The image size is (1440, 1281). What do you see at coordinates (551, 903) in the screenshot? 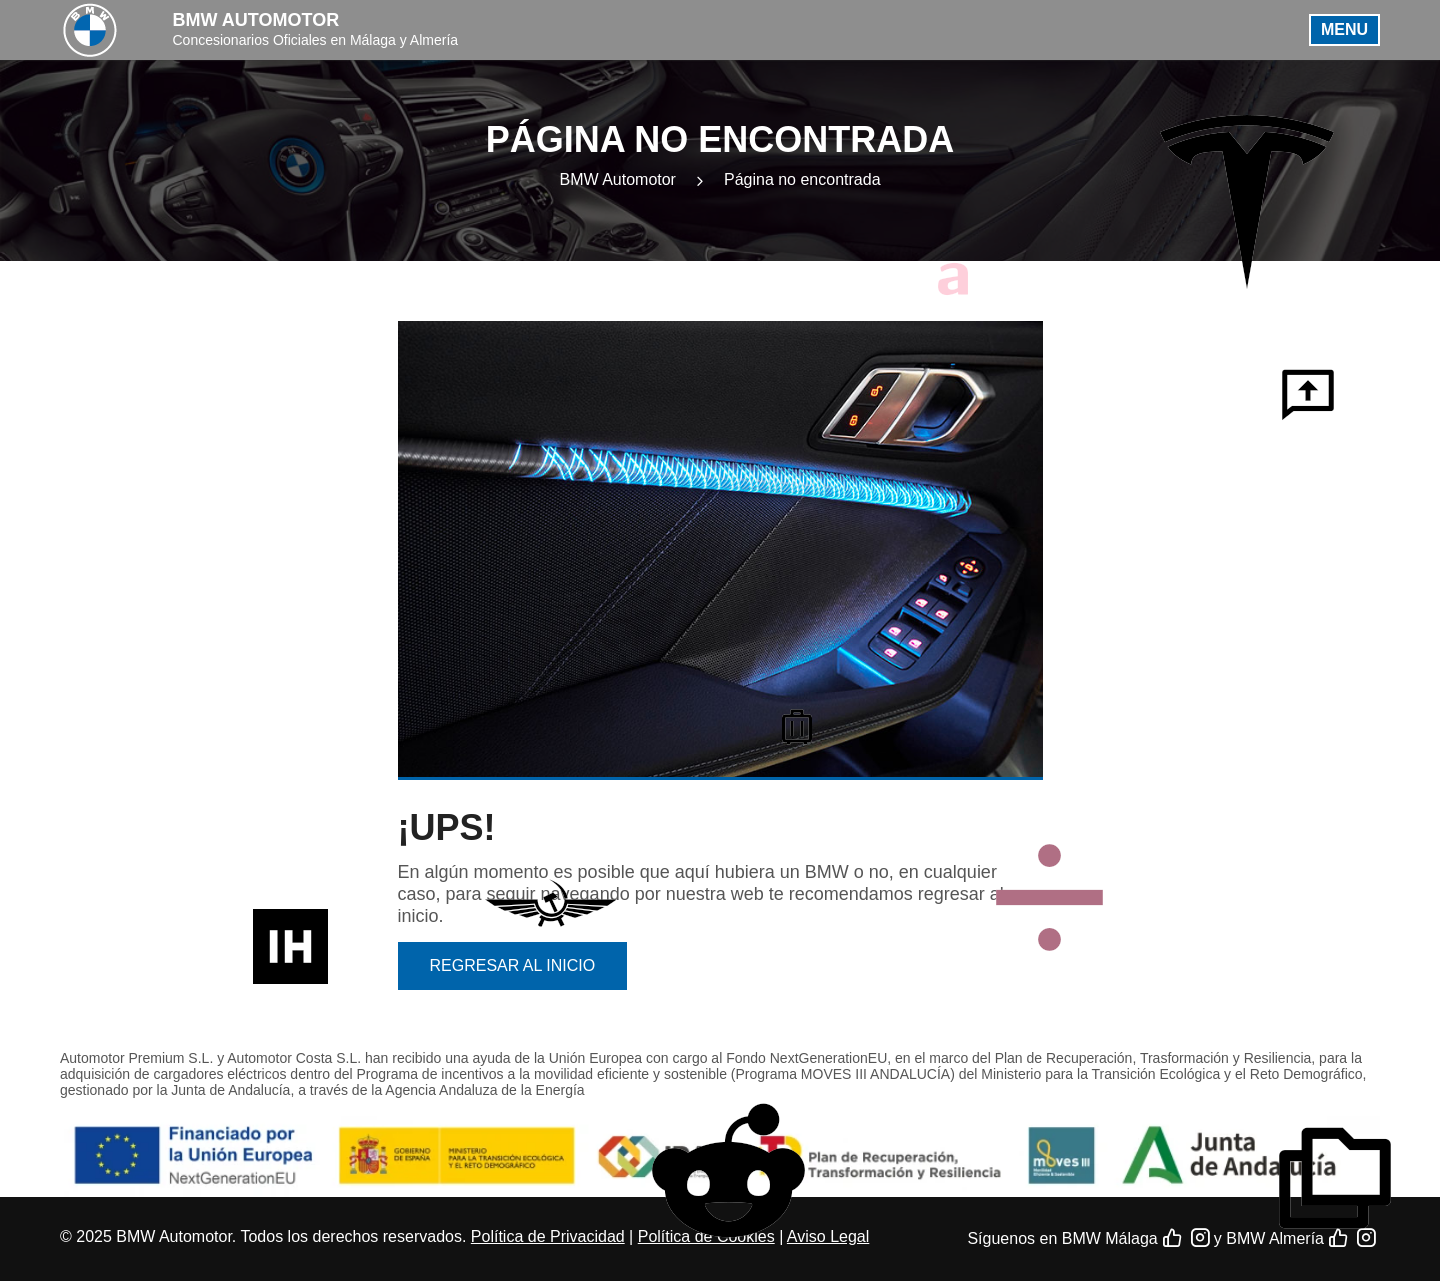
I see `aeroflot airline logo` at bounding box center [551, 903].